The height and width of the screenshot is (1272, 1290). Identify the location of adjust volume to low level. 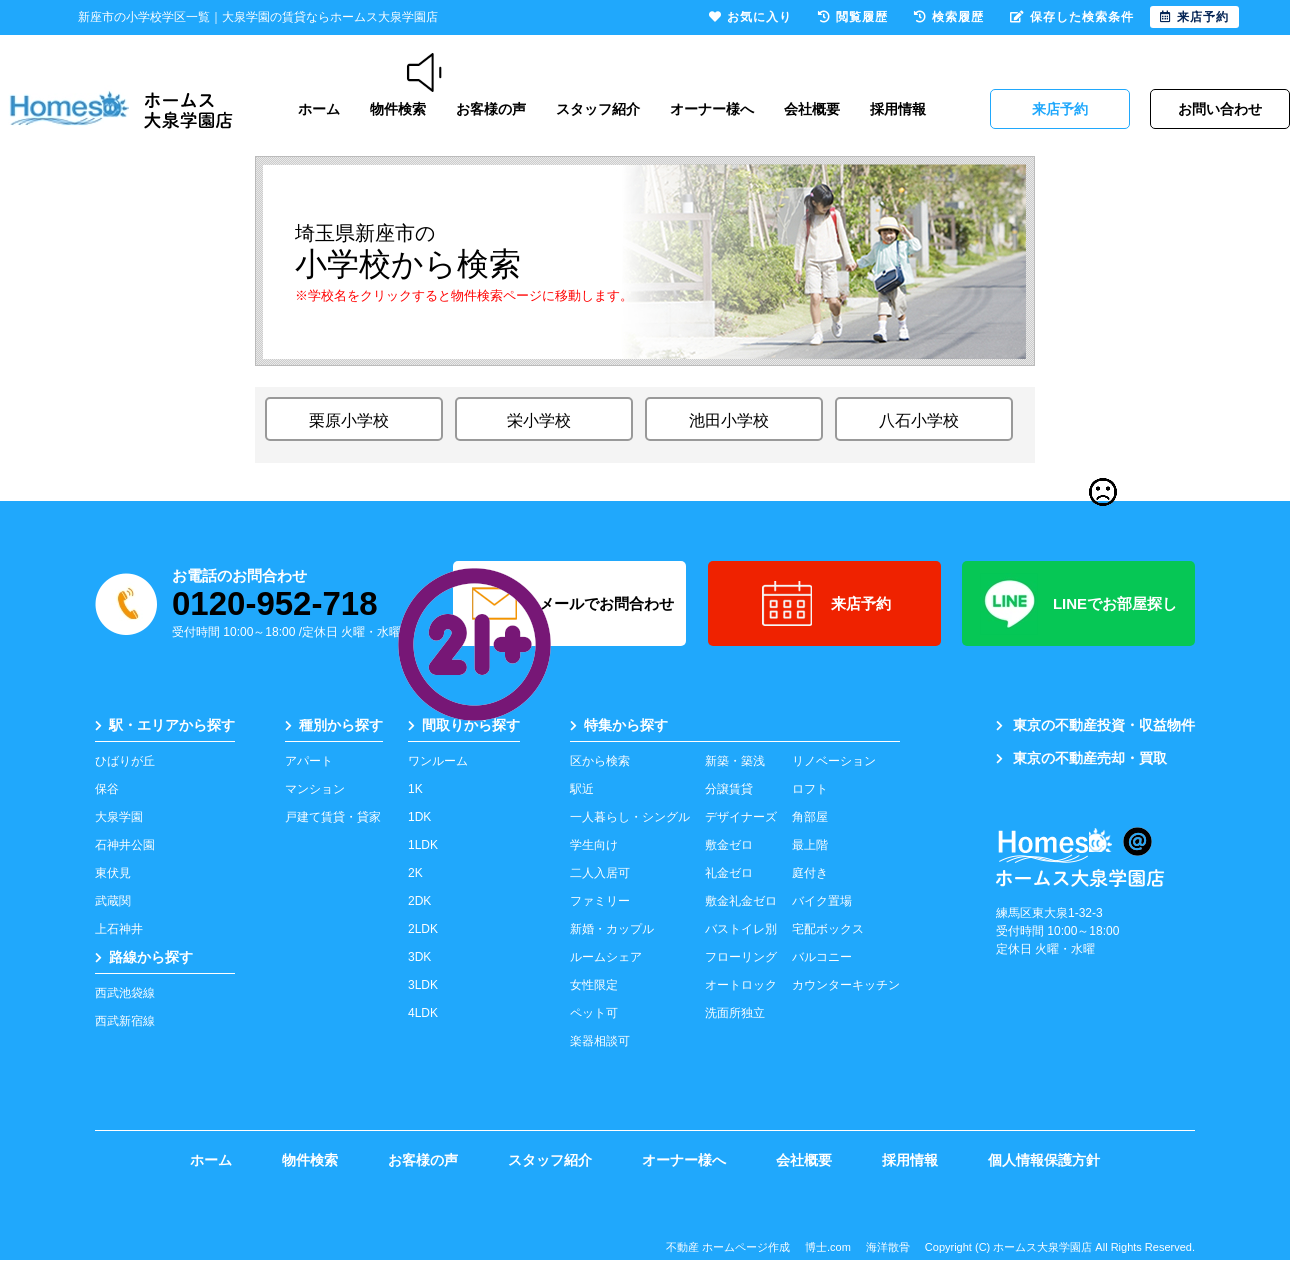
(426, 72).